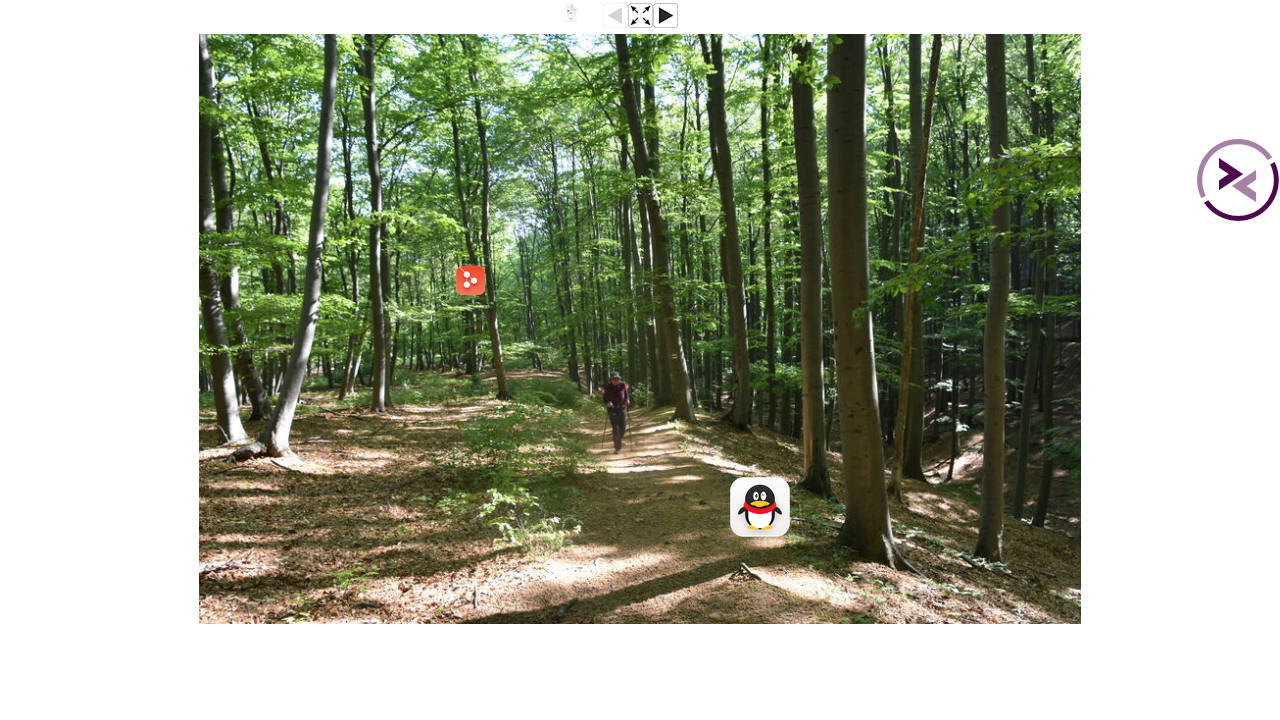 The height and width of the screenshot is (720, 1280). I want to click on open git version control application, so click(470, 280).